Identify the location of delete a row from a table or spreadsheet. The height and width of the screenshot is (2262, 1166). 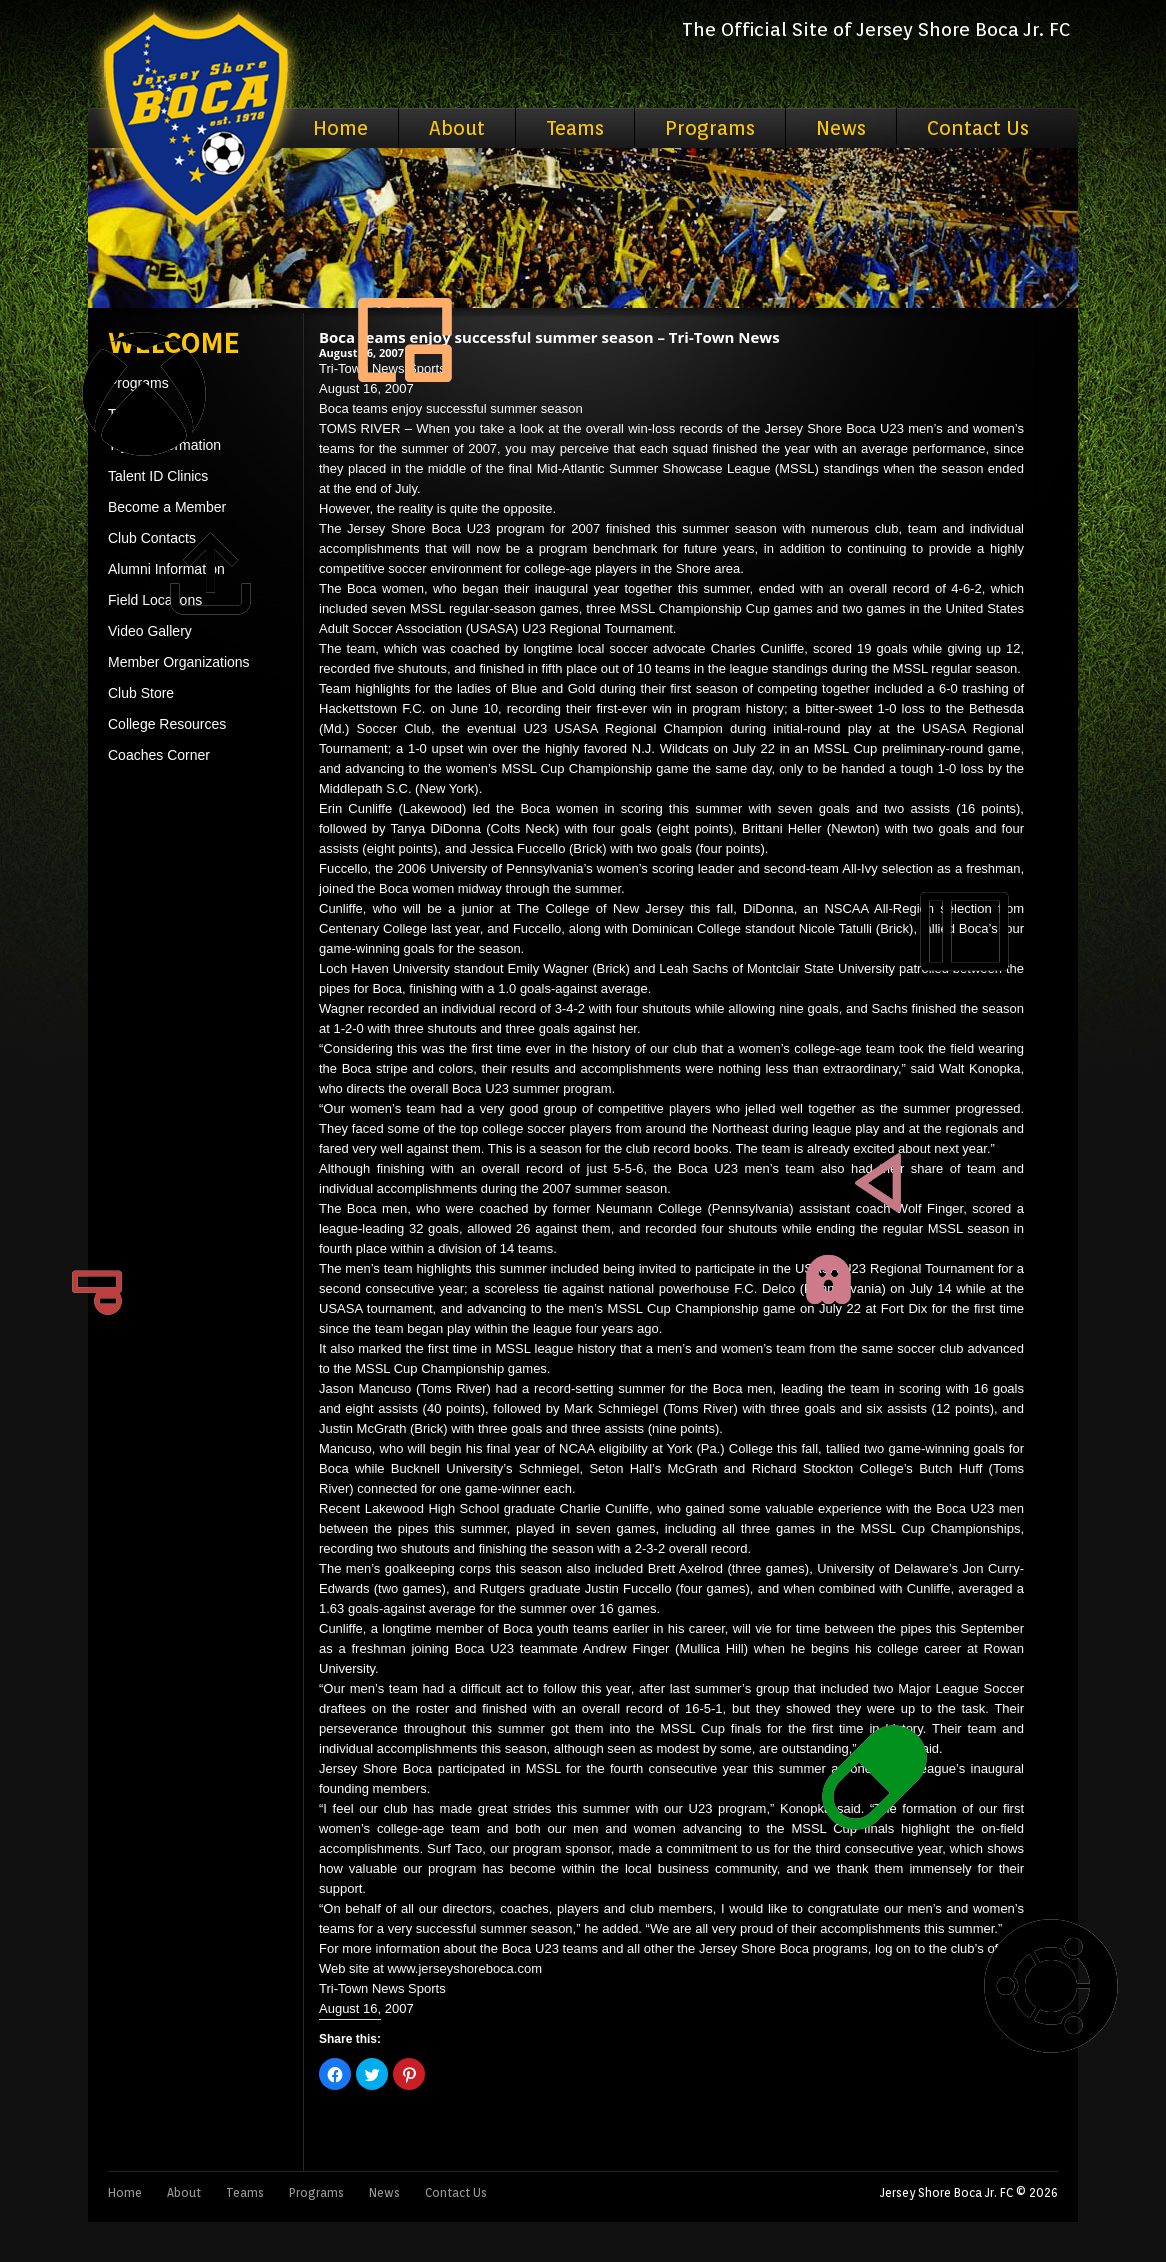
(97, 1290).